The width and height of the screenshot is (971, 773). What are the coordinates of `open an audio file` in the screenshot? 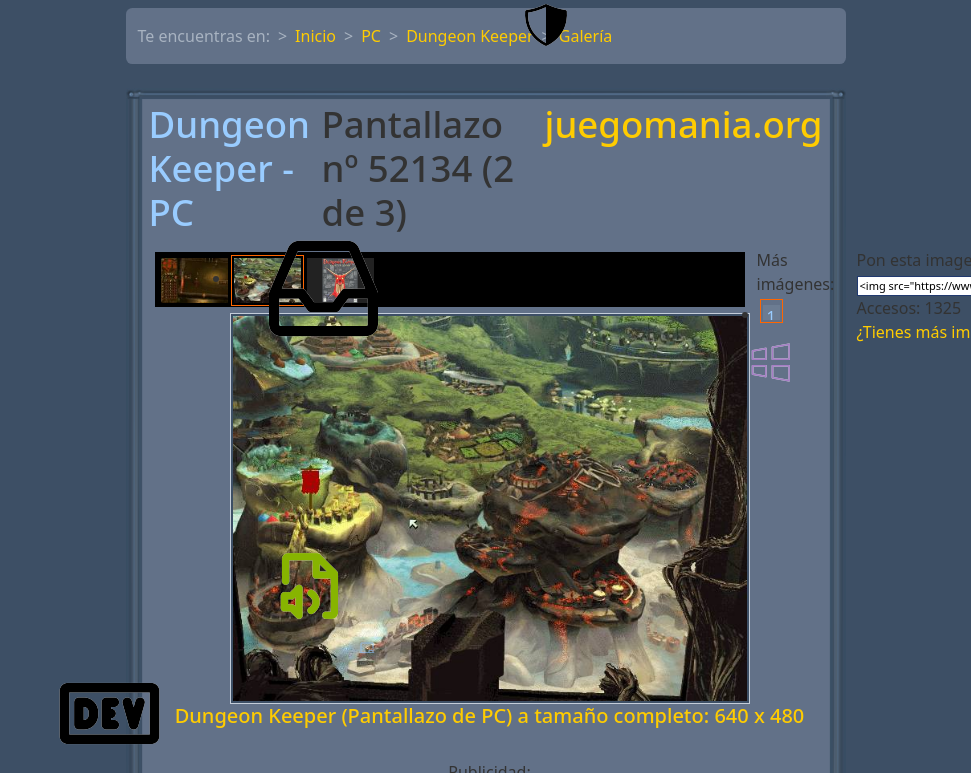 It's located at (310, 586).